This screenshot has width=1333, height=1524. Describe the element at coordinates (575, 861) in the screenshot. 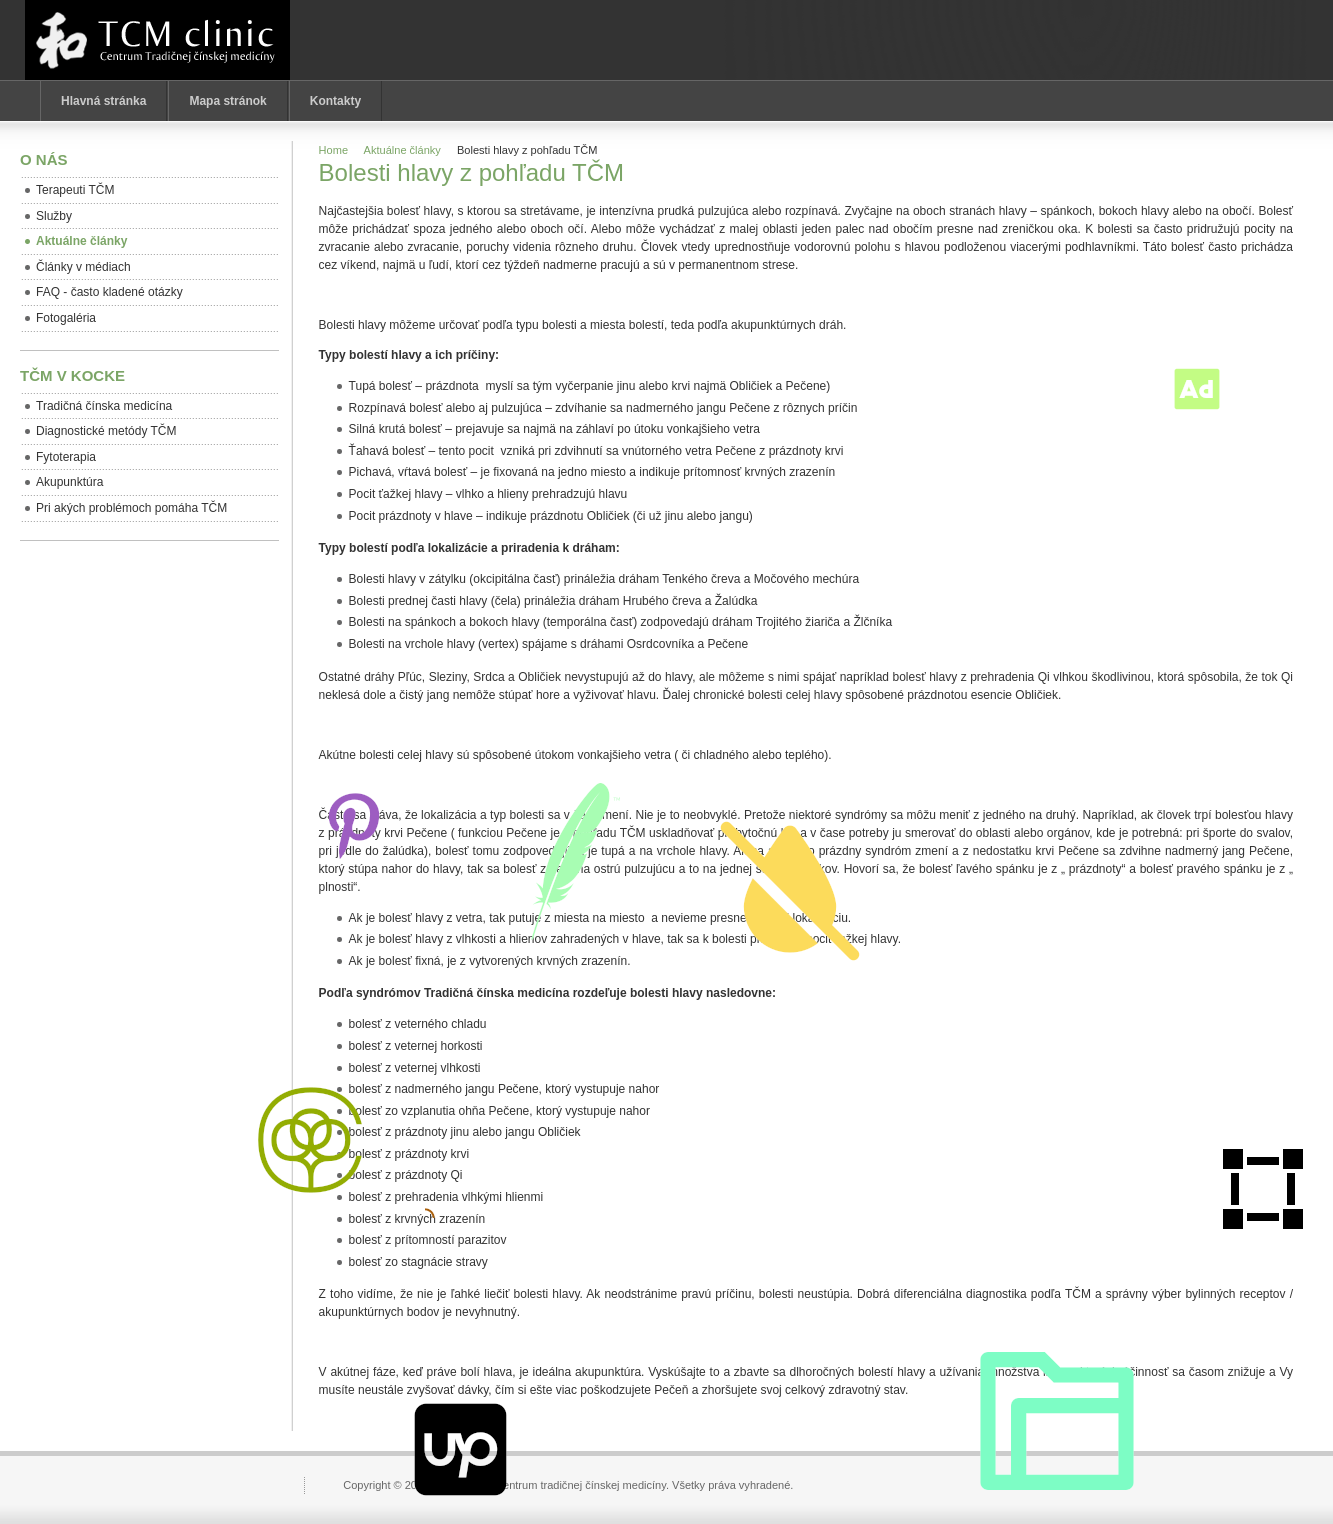

I see `apache software foundation logo` at that location.